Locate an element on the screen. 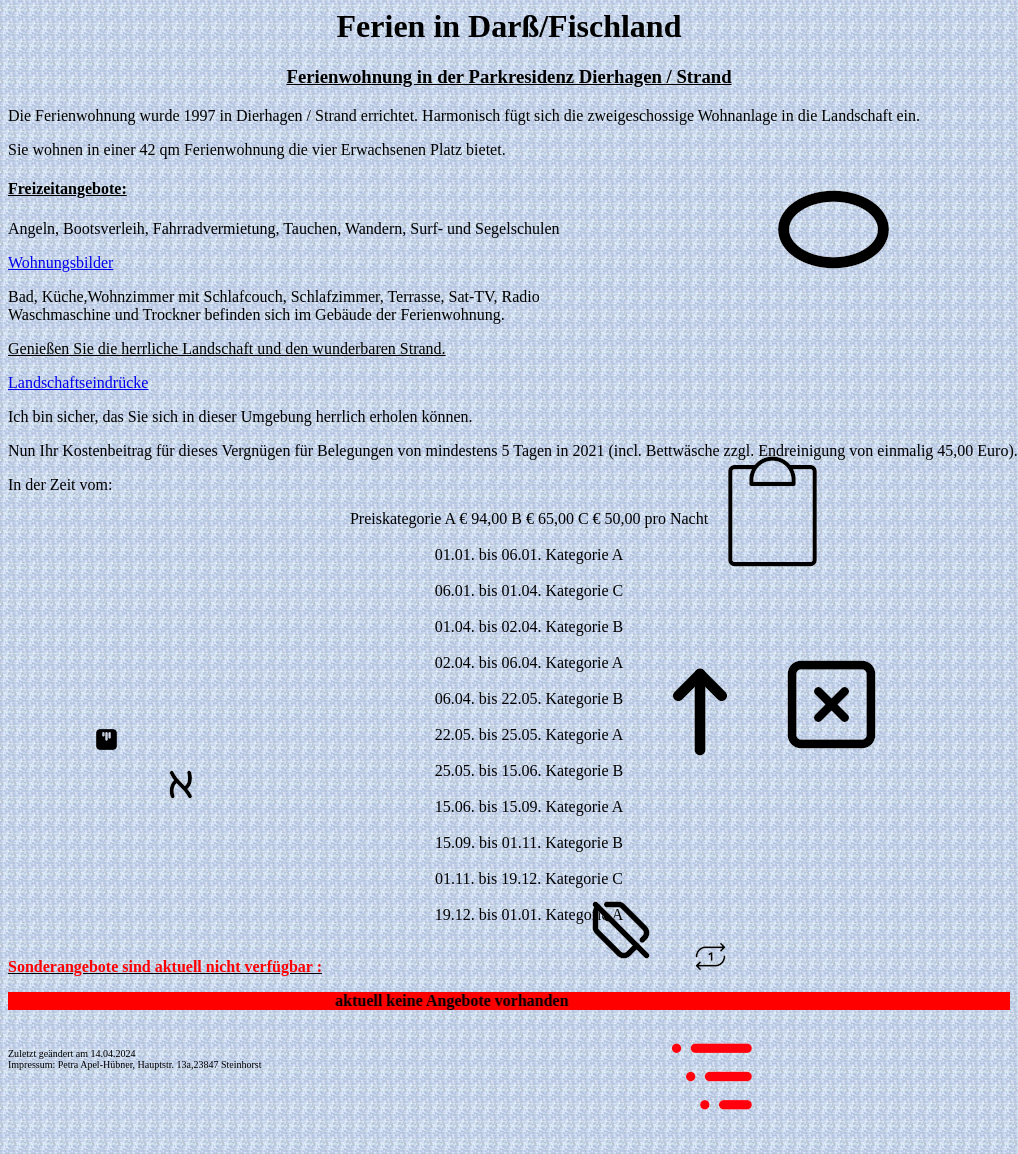 The image size is (1018, 1154). align content to top center of container is located at coordinates (106, 739).